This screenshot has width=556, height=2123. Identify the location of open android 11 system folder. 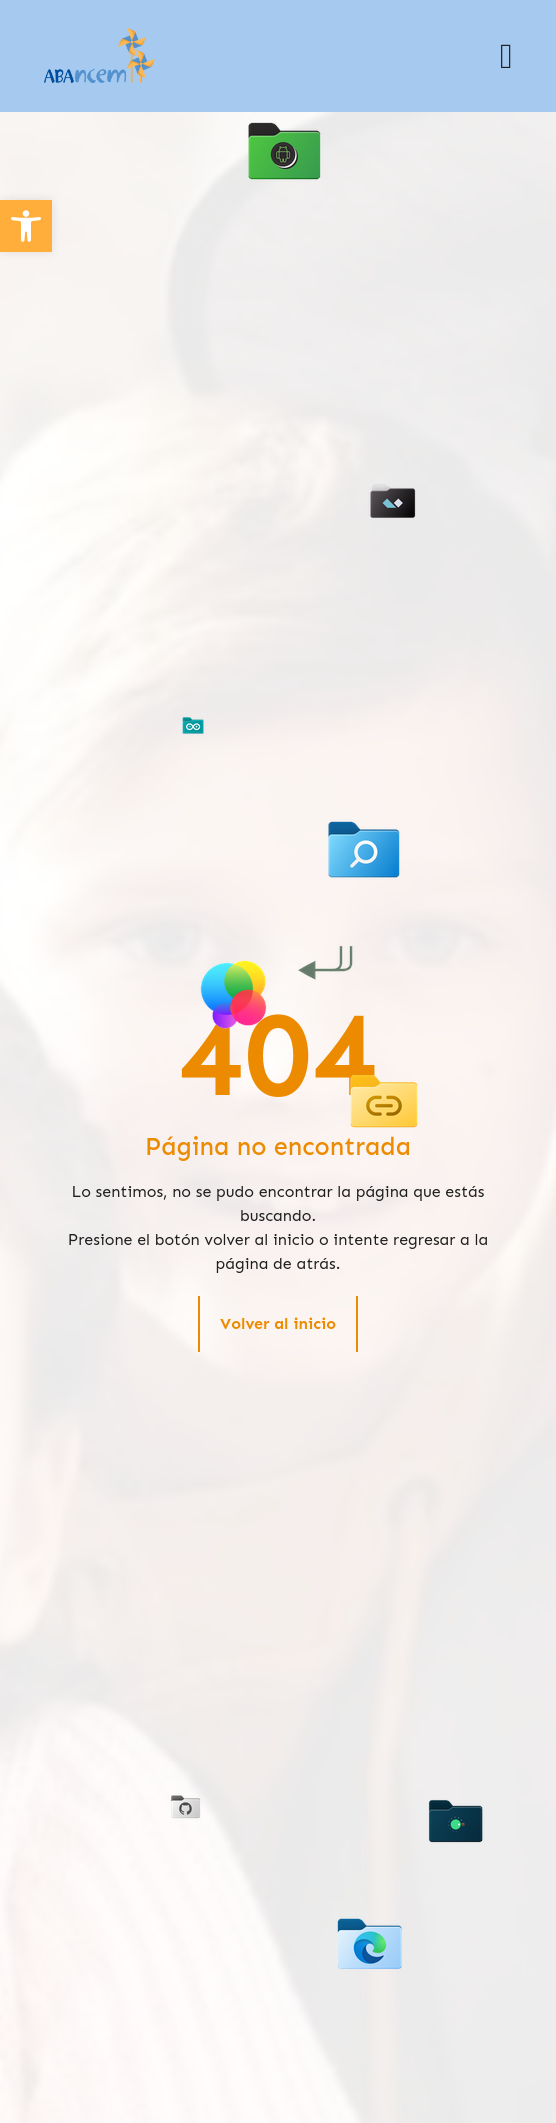
(455, 1822).